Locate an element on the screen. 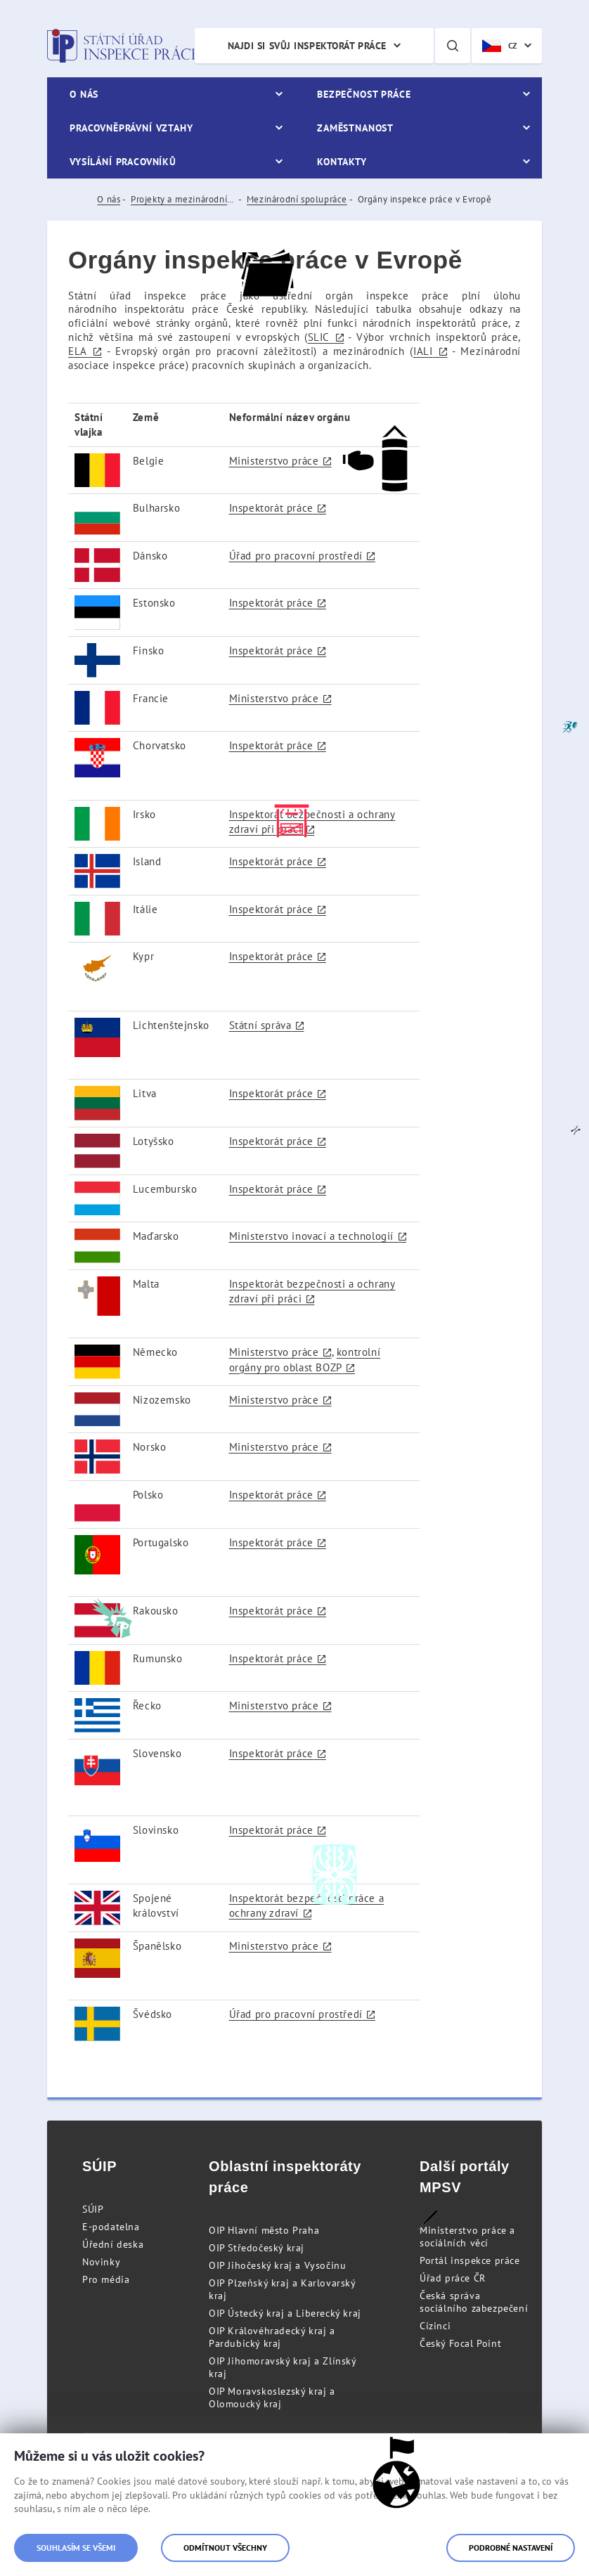 Image resolution: width=589 pixels, height=2576 pixels. conquer or claim a planet in a strategy game is located at coordinates (396, 2472).